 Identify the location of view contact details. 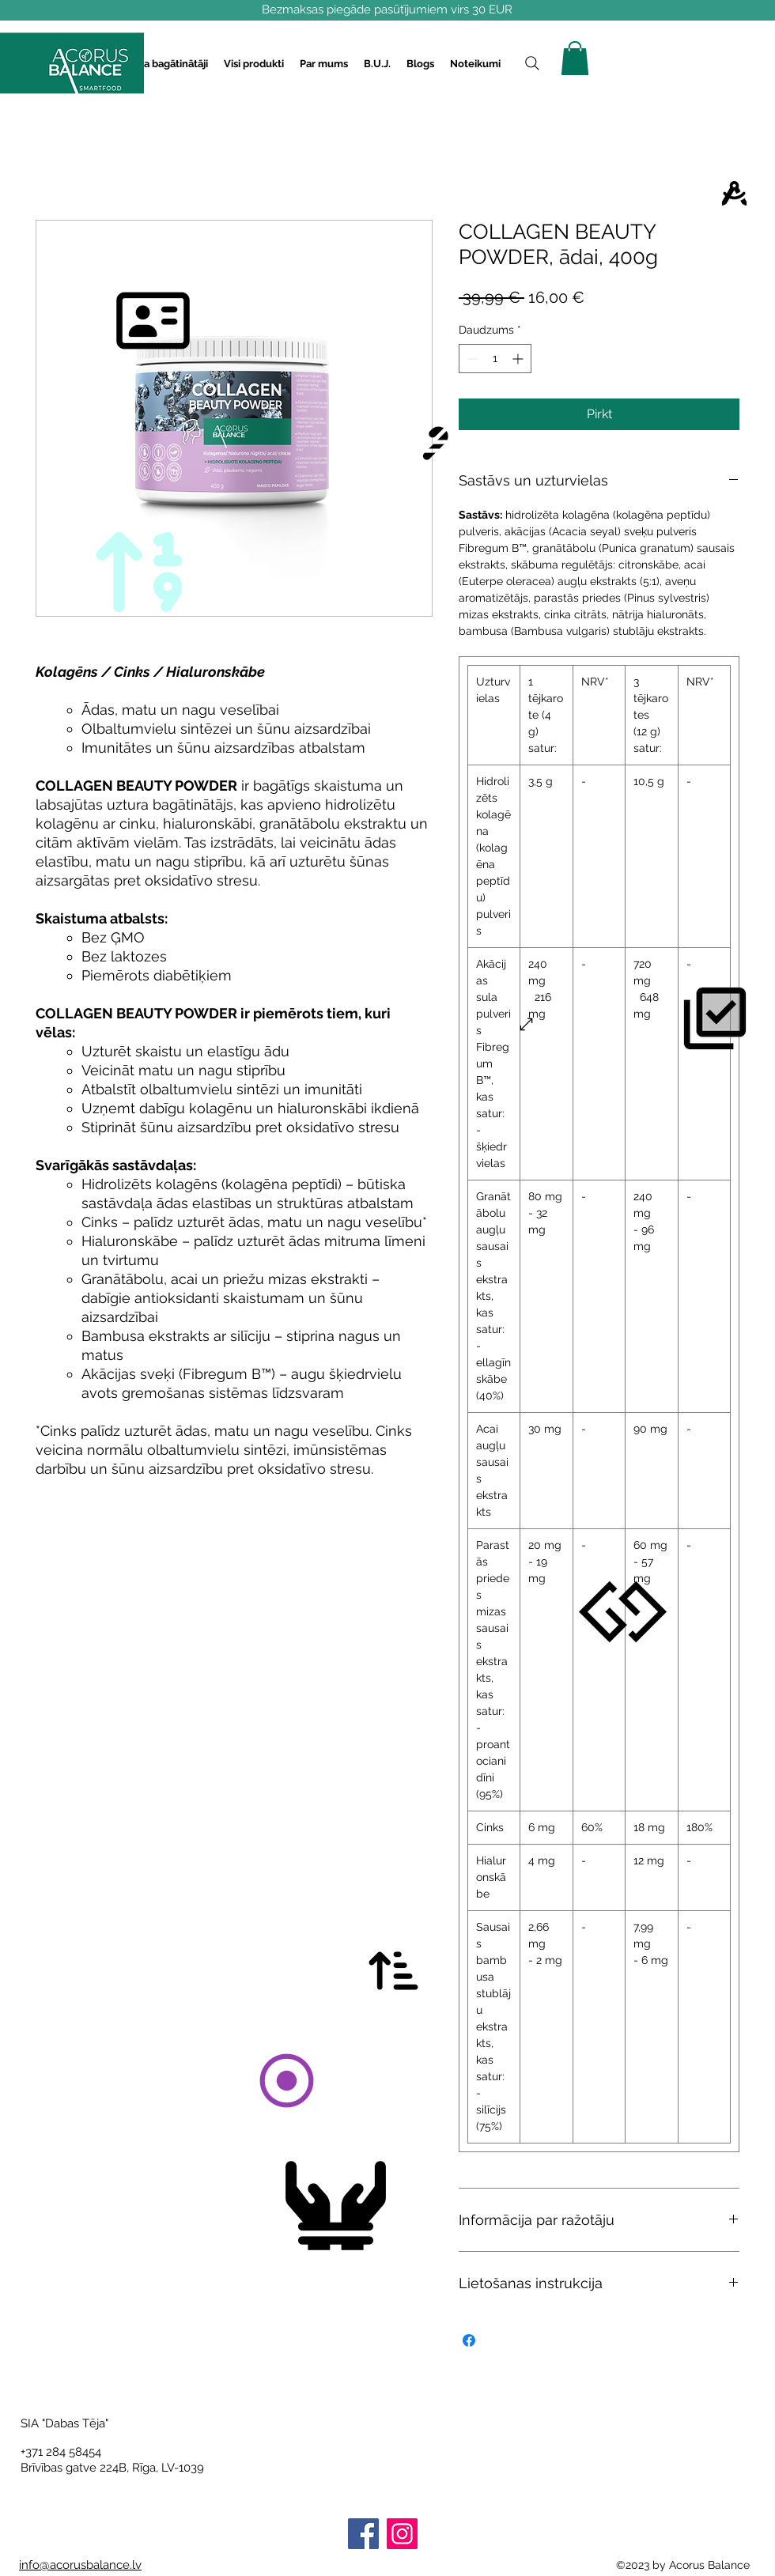
(153, 320).